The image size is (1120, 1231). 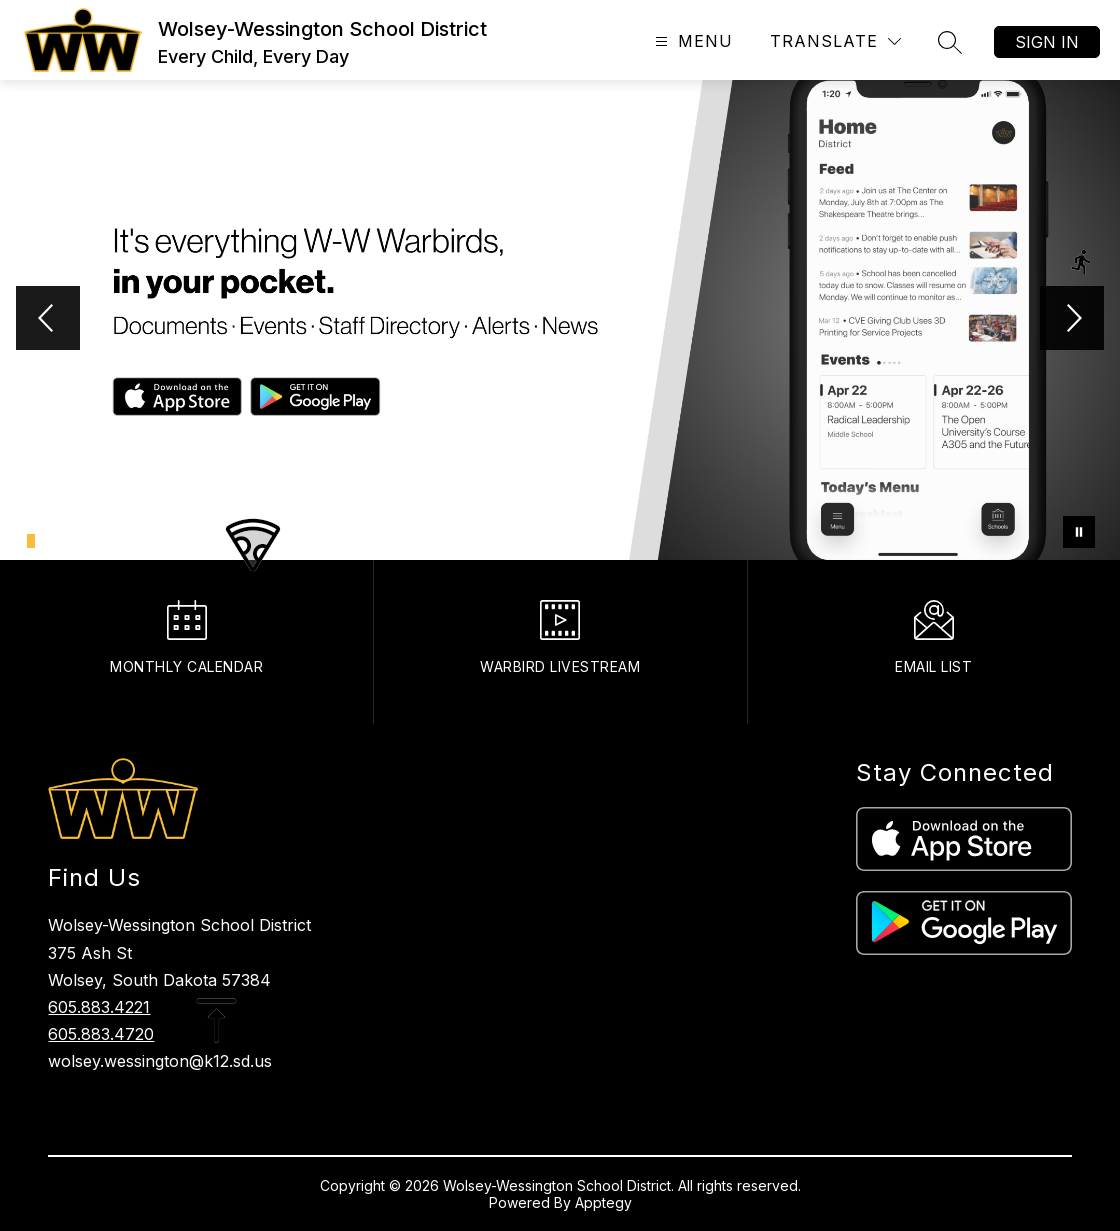 What do you see at coordinates (216, 1020) in the screenshot?
I see `align content to the top` at bounding box center [216, 1020].